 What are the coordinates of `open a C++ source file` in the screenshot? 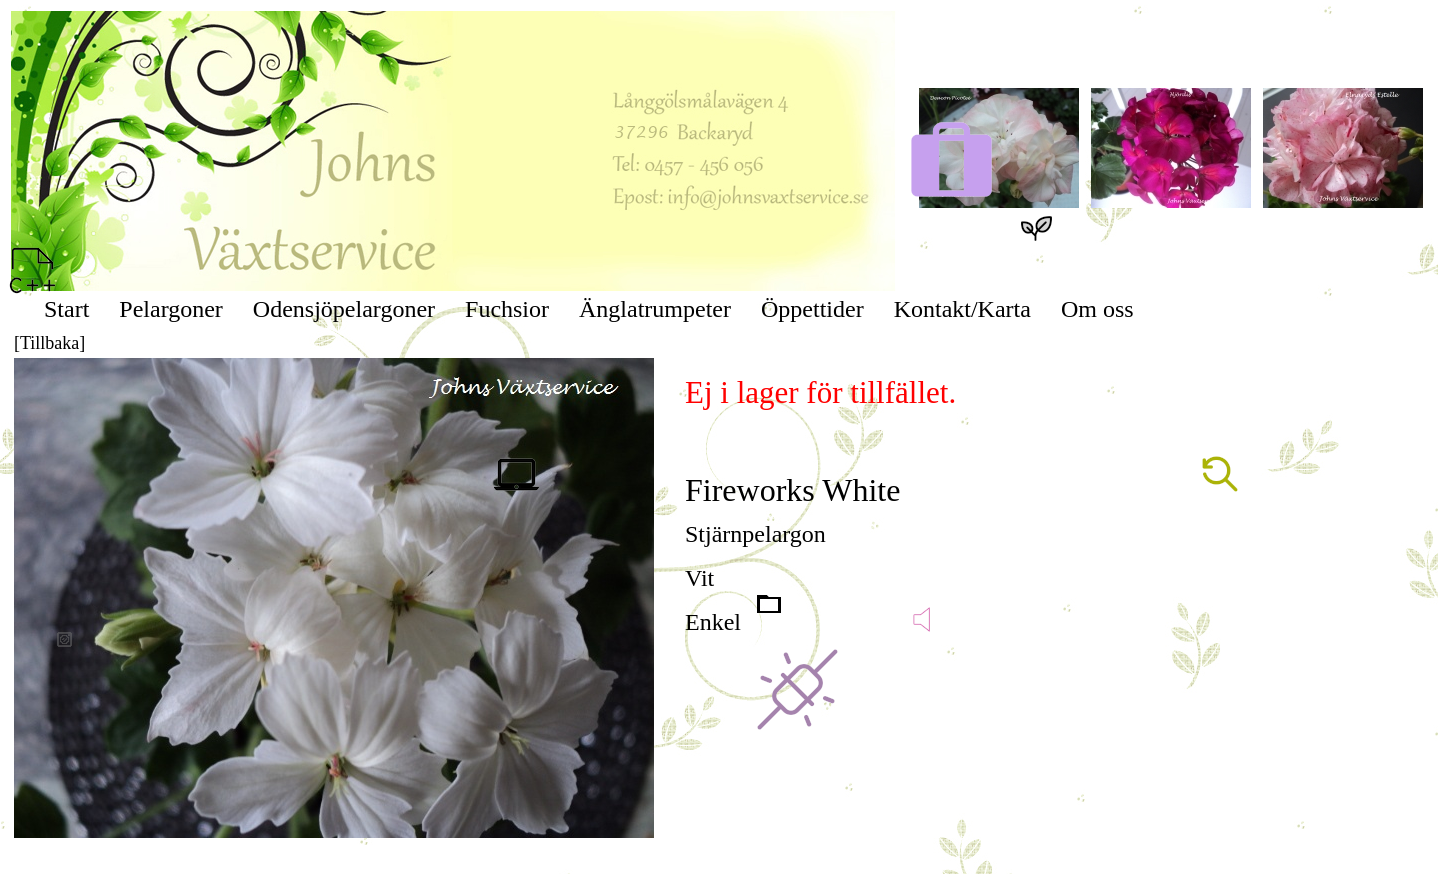 It's located at (32, 272).